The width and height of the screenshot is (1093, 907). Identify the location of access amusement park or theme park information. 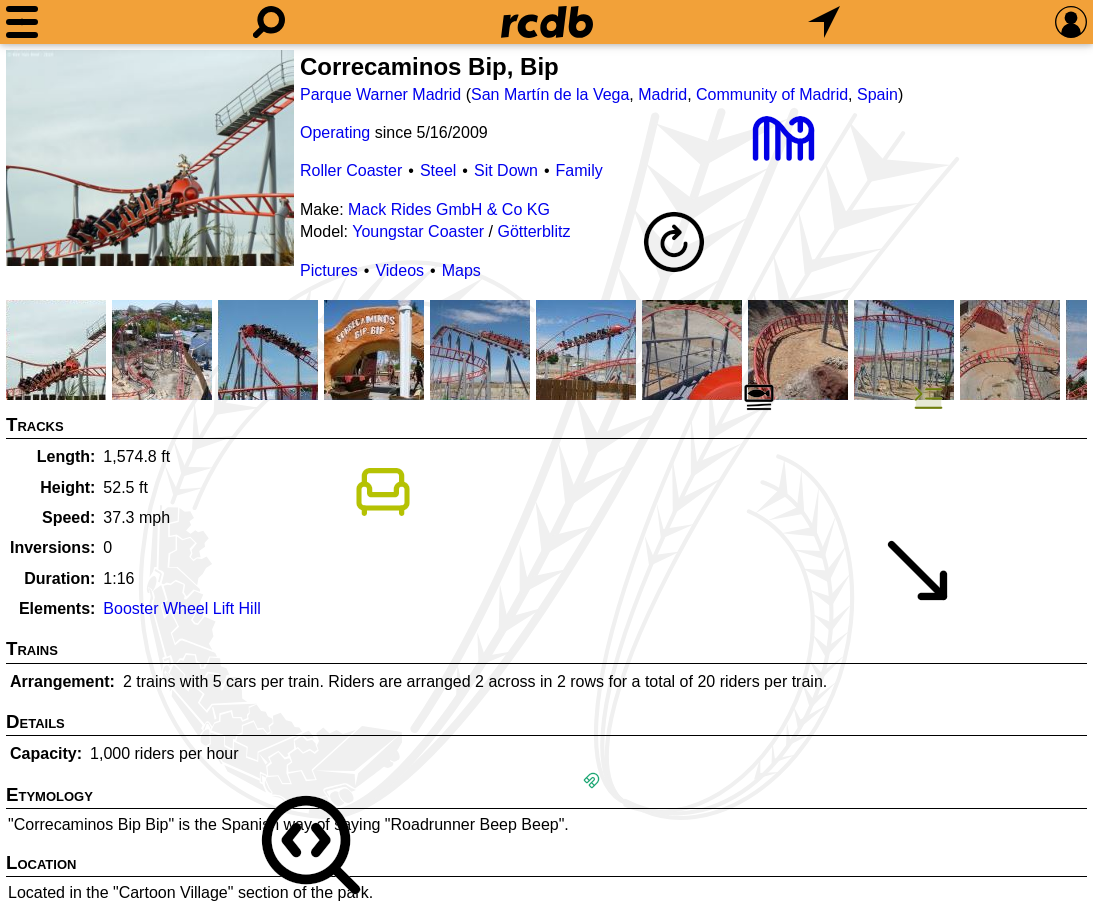
(783, 138).